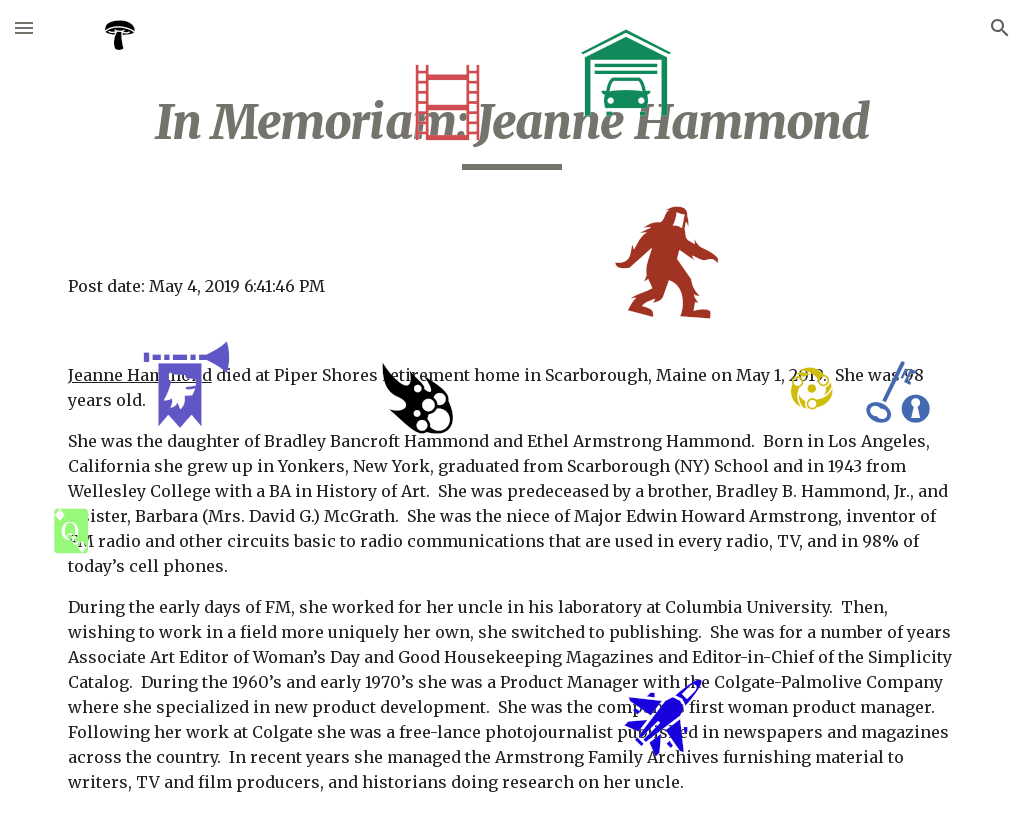  What do you see at coordinates (120, 35) in the screenshot?
I see `mushroom ingredient or item in a game inventory` at bounding box center [120, 35].